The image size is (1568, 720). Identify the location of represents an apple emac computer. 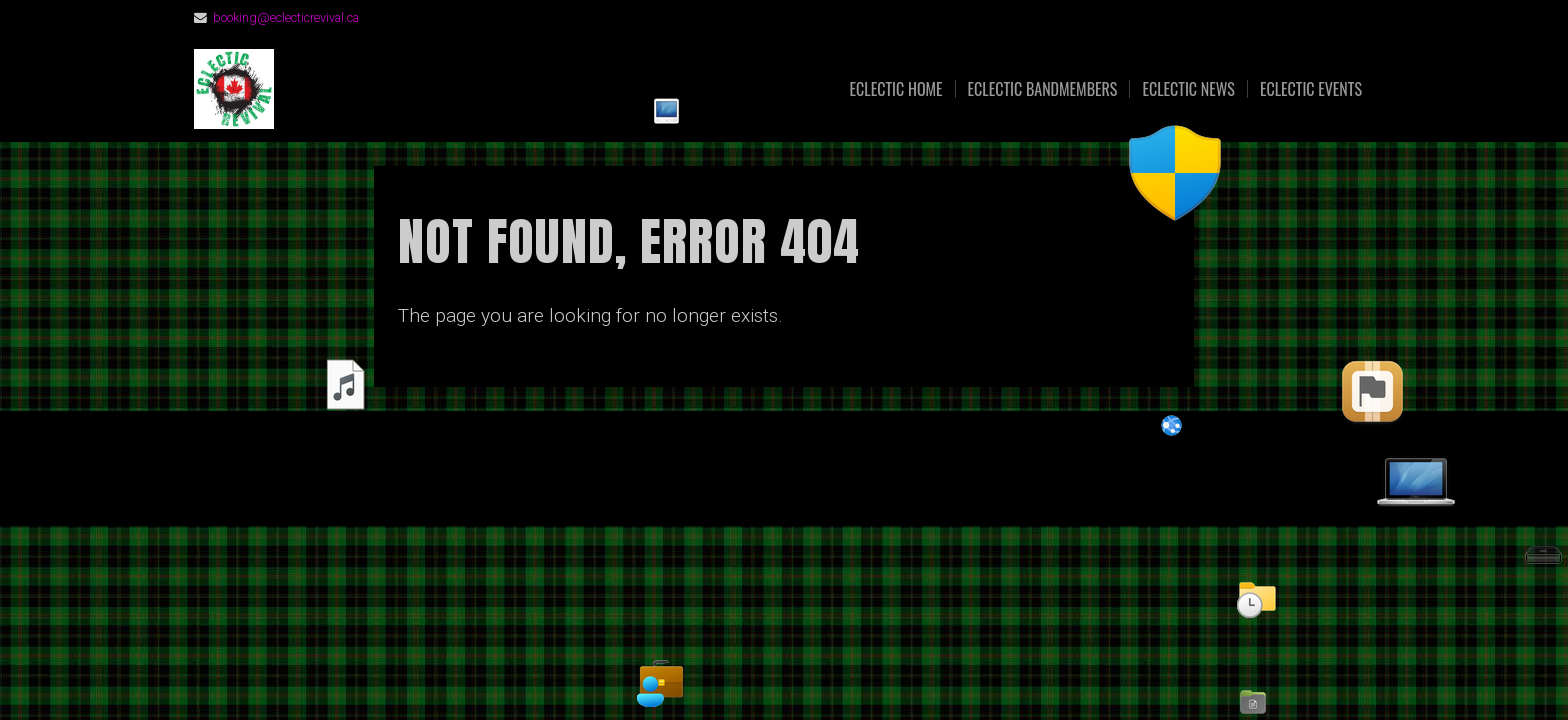
(666, 111).